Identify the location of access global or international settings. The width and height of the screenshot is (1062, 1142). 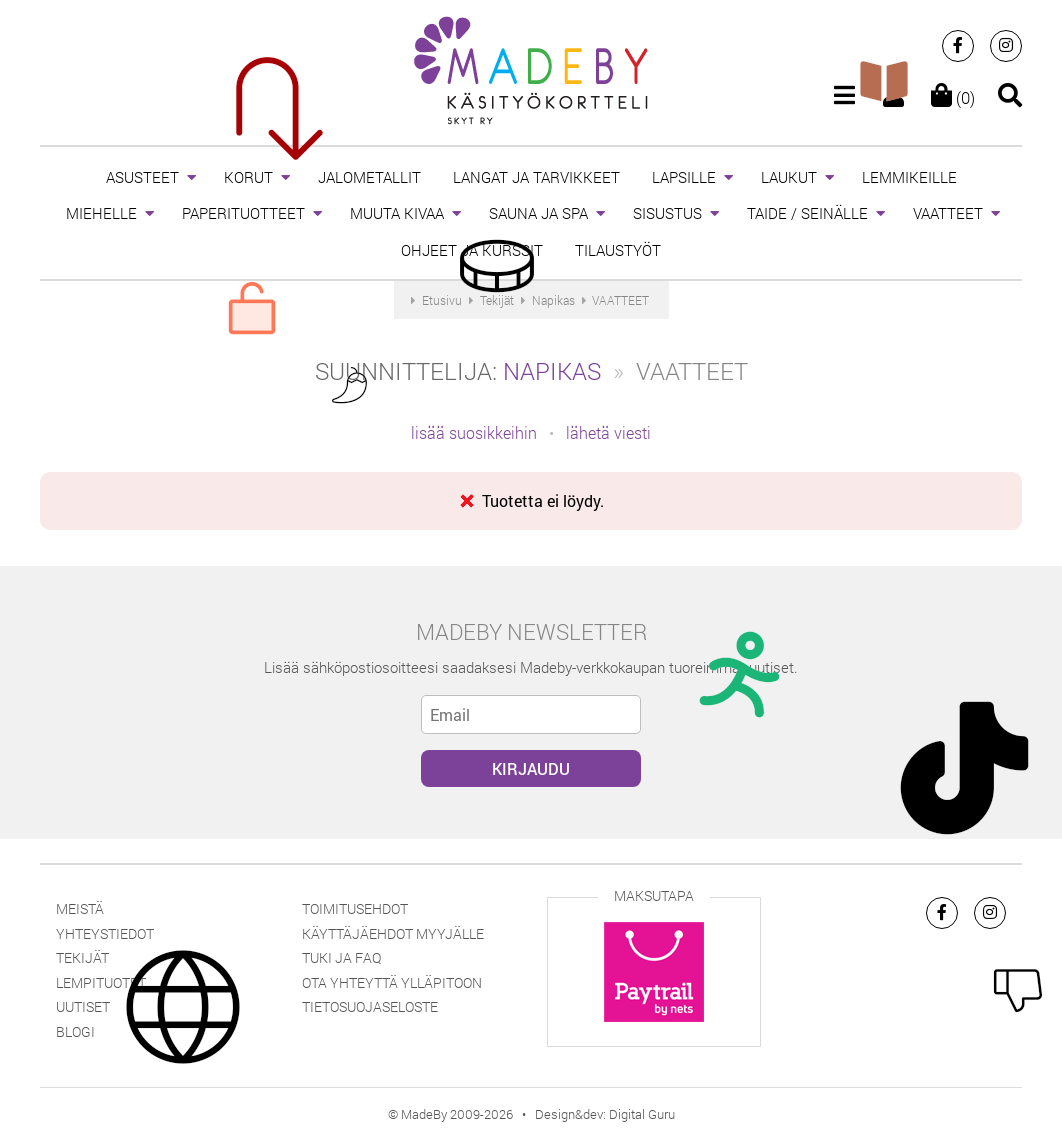
(183, 1007).